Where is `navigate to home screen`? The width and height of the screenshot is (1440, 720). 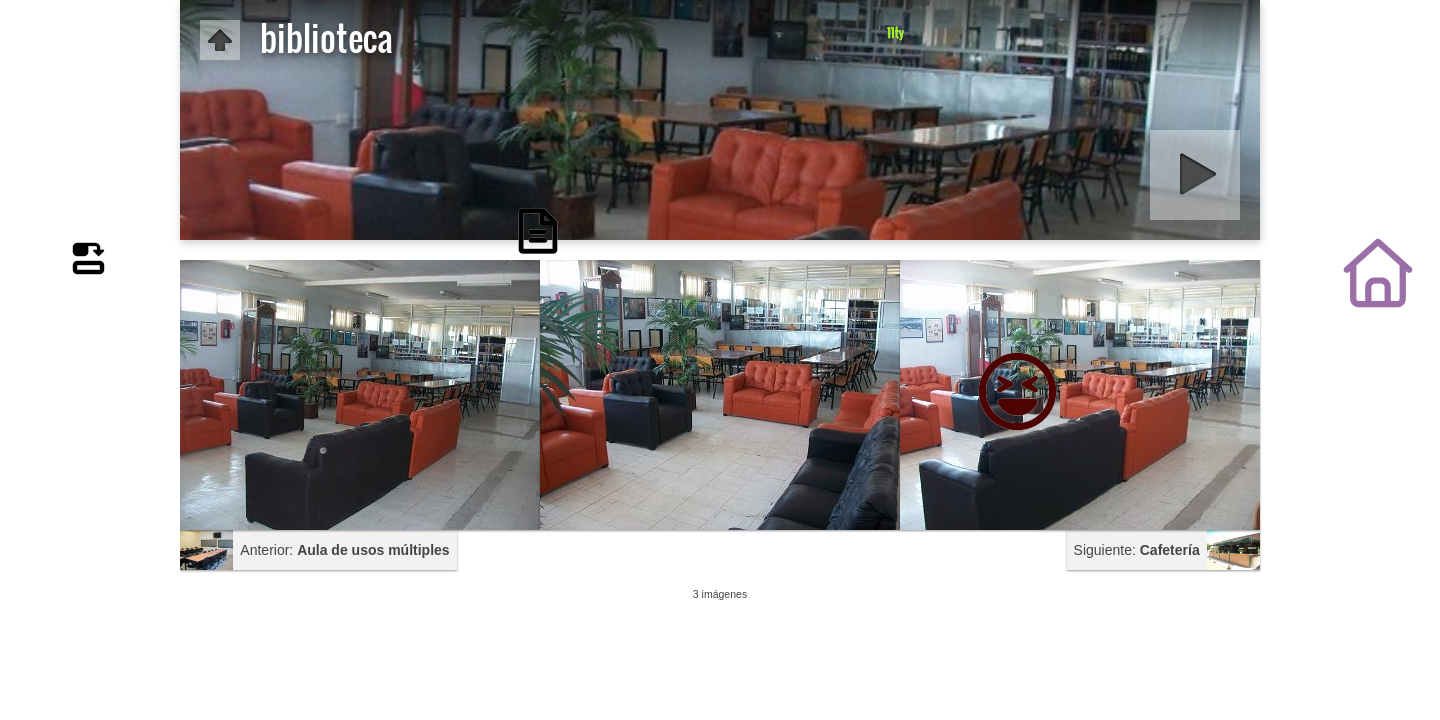
navigate to home screen is located at coordinates (1378, 273).